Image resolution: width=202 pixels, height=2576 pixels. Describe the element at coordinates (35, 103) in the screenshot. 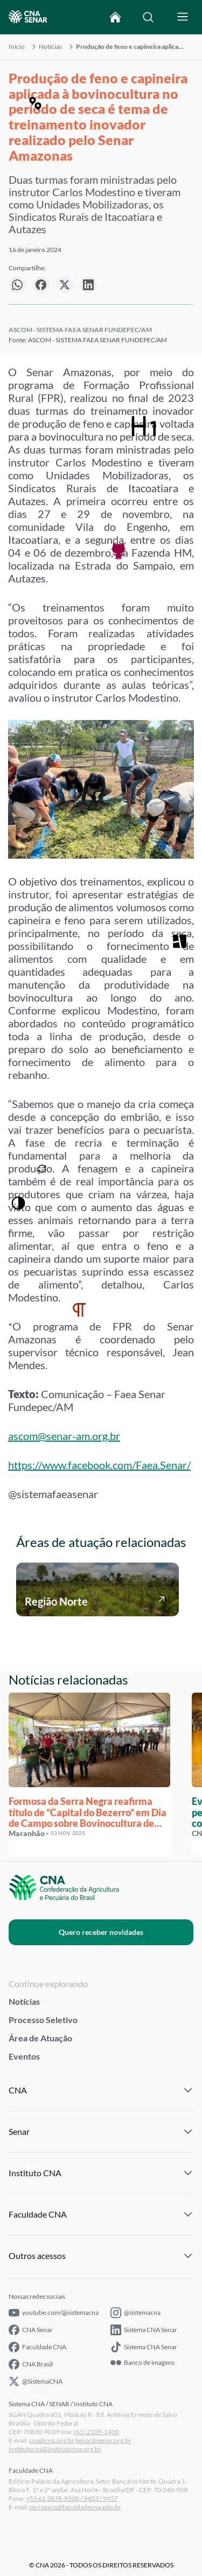

I see `view distance between two locations` at that location.